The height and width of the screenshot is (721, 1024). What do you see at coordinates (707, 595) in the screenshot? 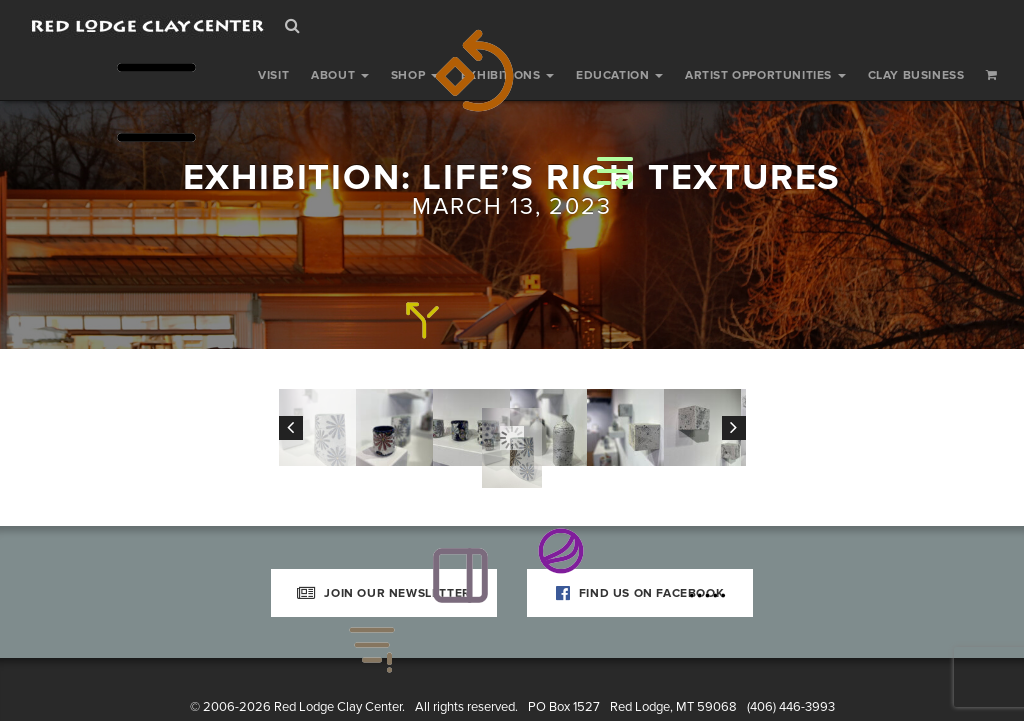
I see `indicates a divider or separator between content sections` at bounding box center [707, 595].